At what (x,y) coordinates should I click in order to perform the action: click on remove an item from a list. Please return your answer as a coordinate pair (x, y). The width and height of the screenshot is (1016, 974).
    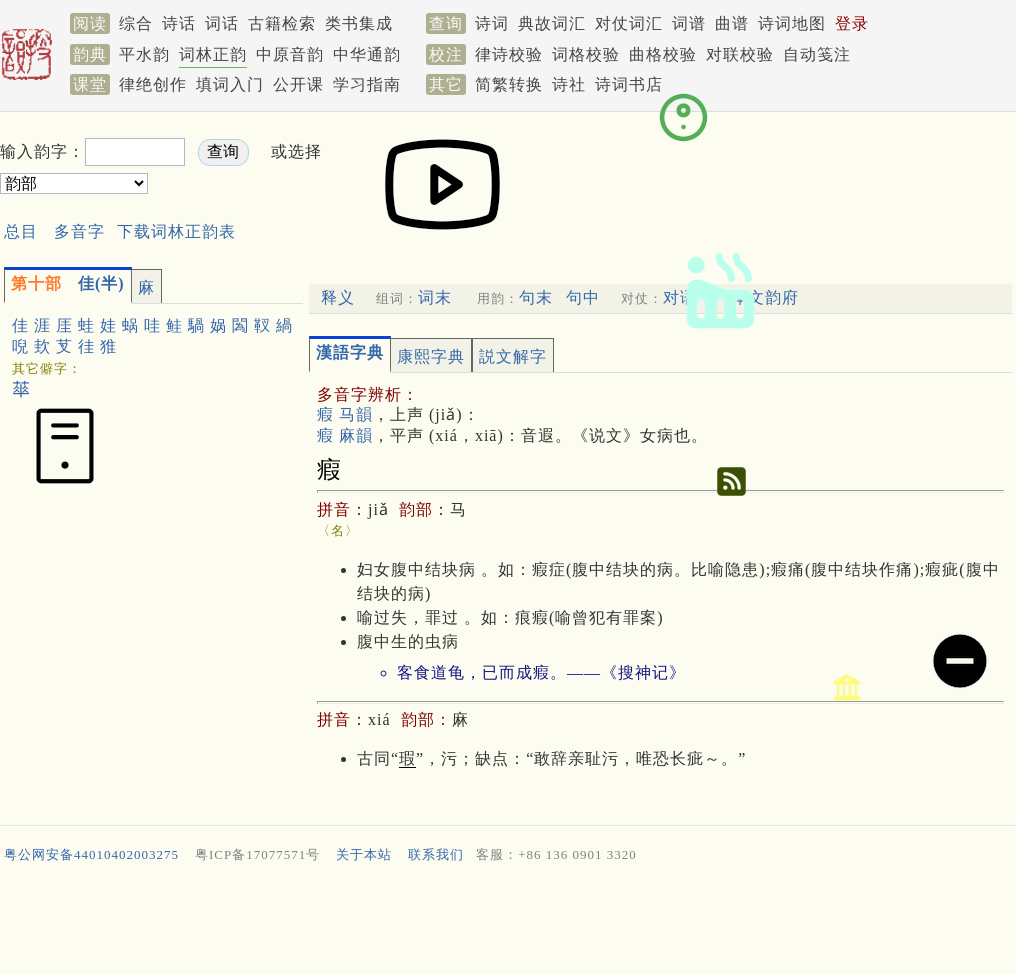
    Looking at the image, I should click on (960, 661).